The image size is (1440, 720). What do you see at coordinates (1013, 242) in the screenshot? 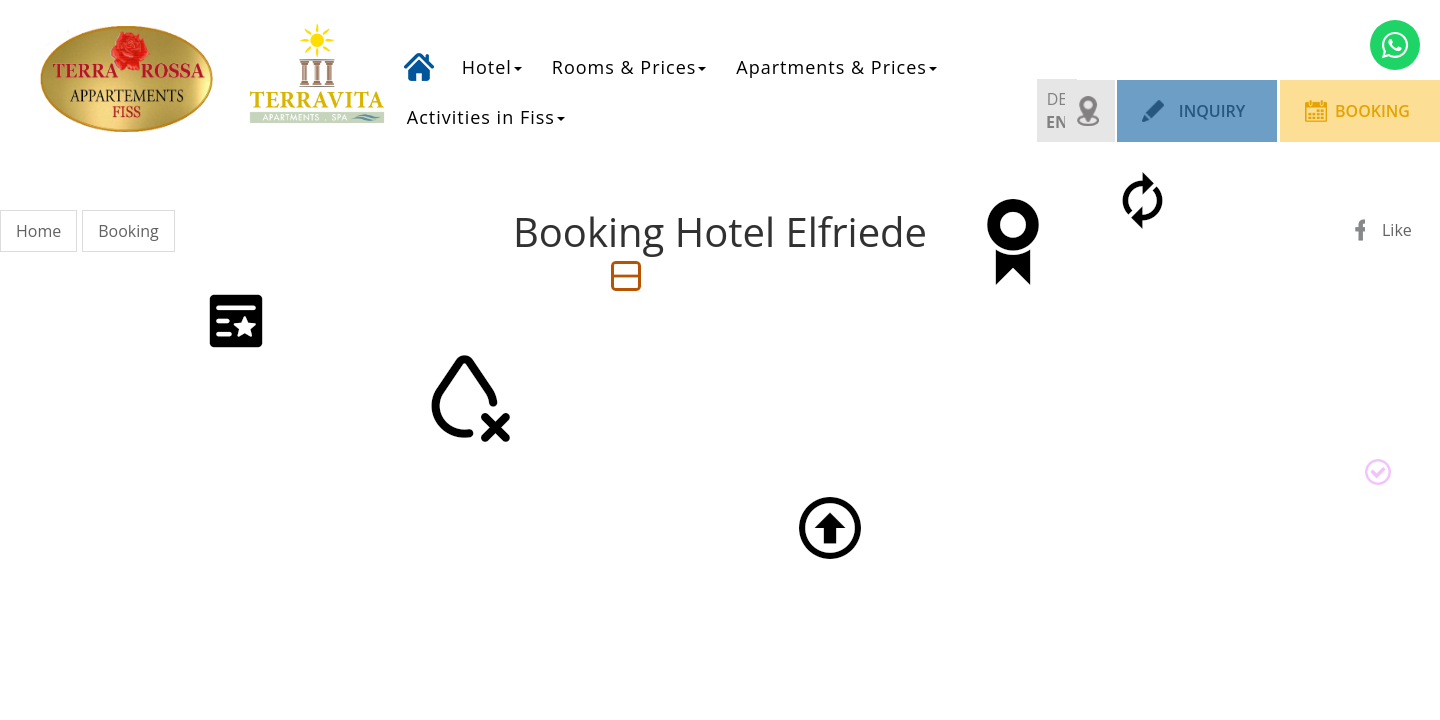
I see `view achievements or awards` at bounding box center [1013, 242].